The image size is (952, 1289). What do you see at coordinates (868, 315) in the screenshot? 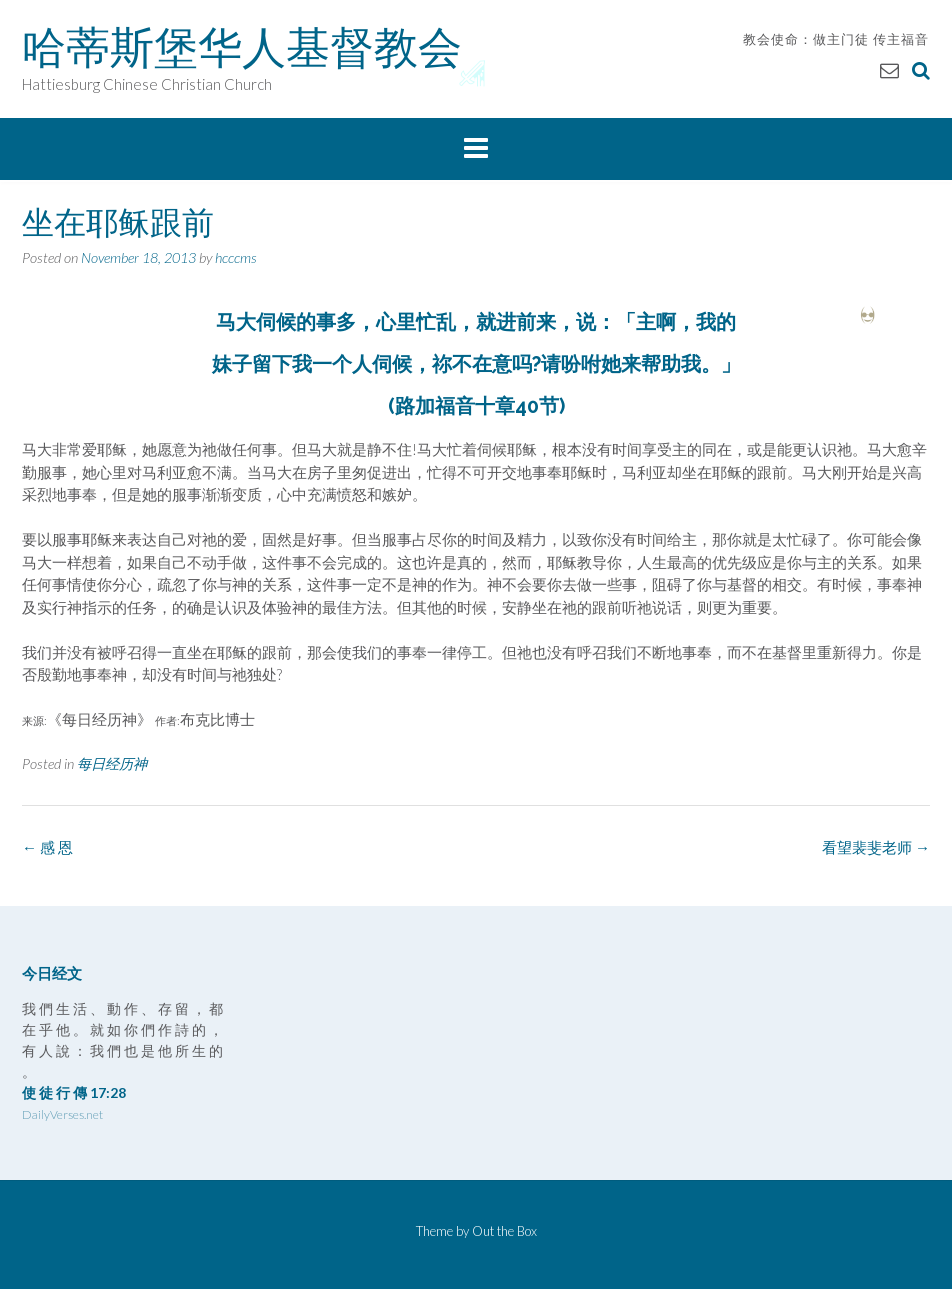
I see `select the mad scientist character class` at bounding box center [868, 315].